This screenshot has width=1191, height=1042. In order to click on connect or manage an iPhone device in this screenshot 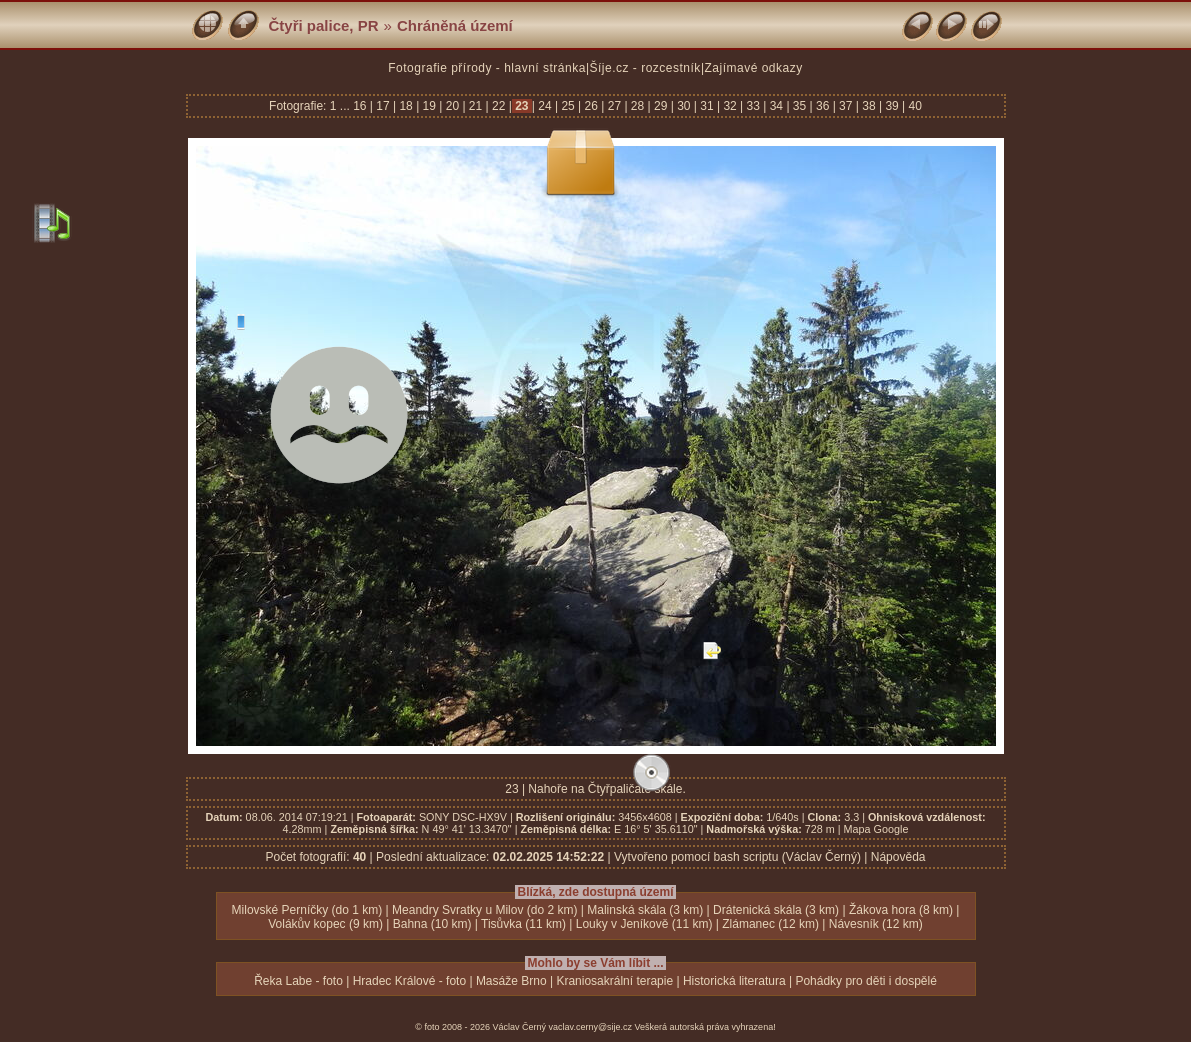, I will do `click(241, 322)`.